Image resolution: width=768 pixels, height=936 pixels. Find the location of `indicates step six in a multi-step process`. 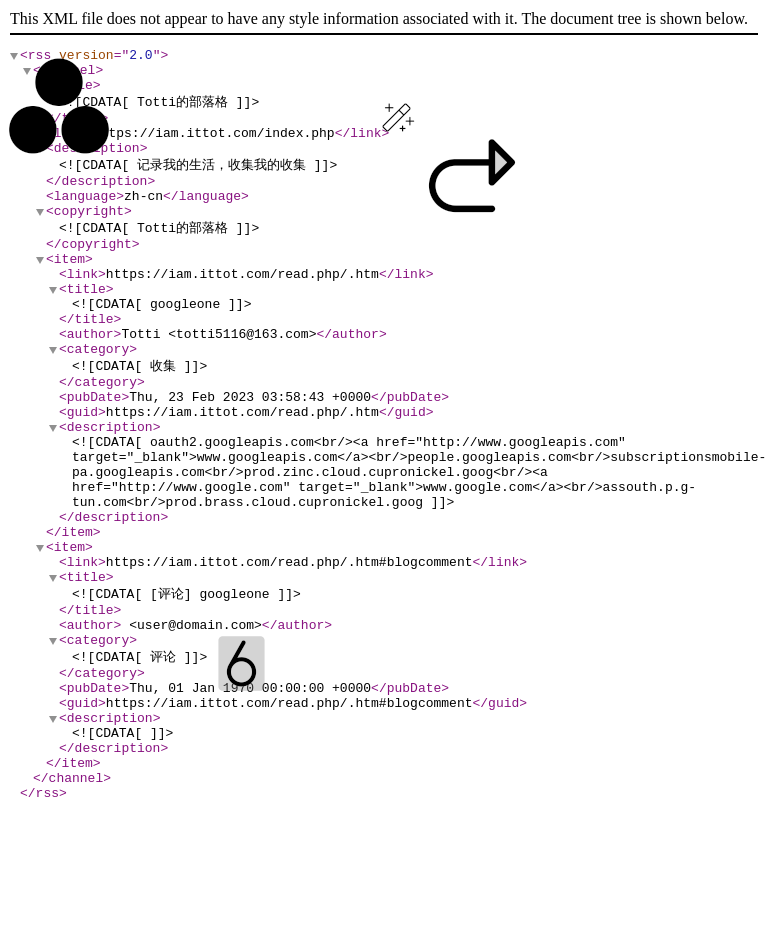

indicates step six in a multi-step process is located at coordinates (241, 663).